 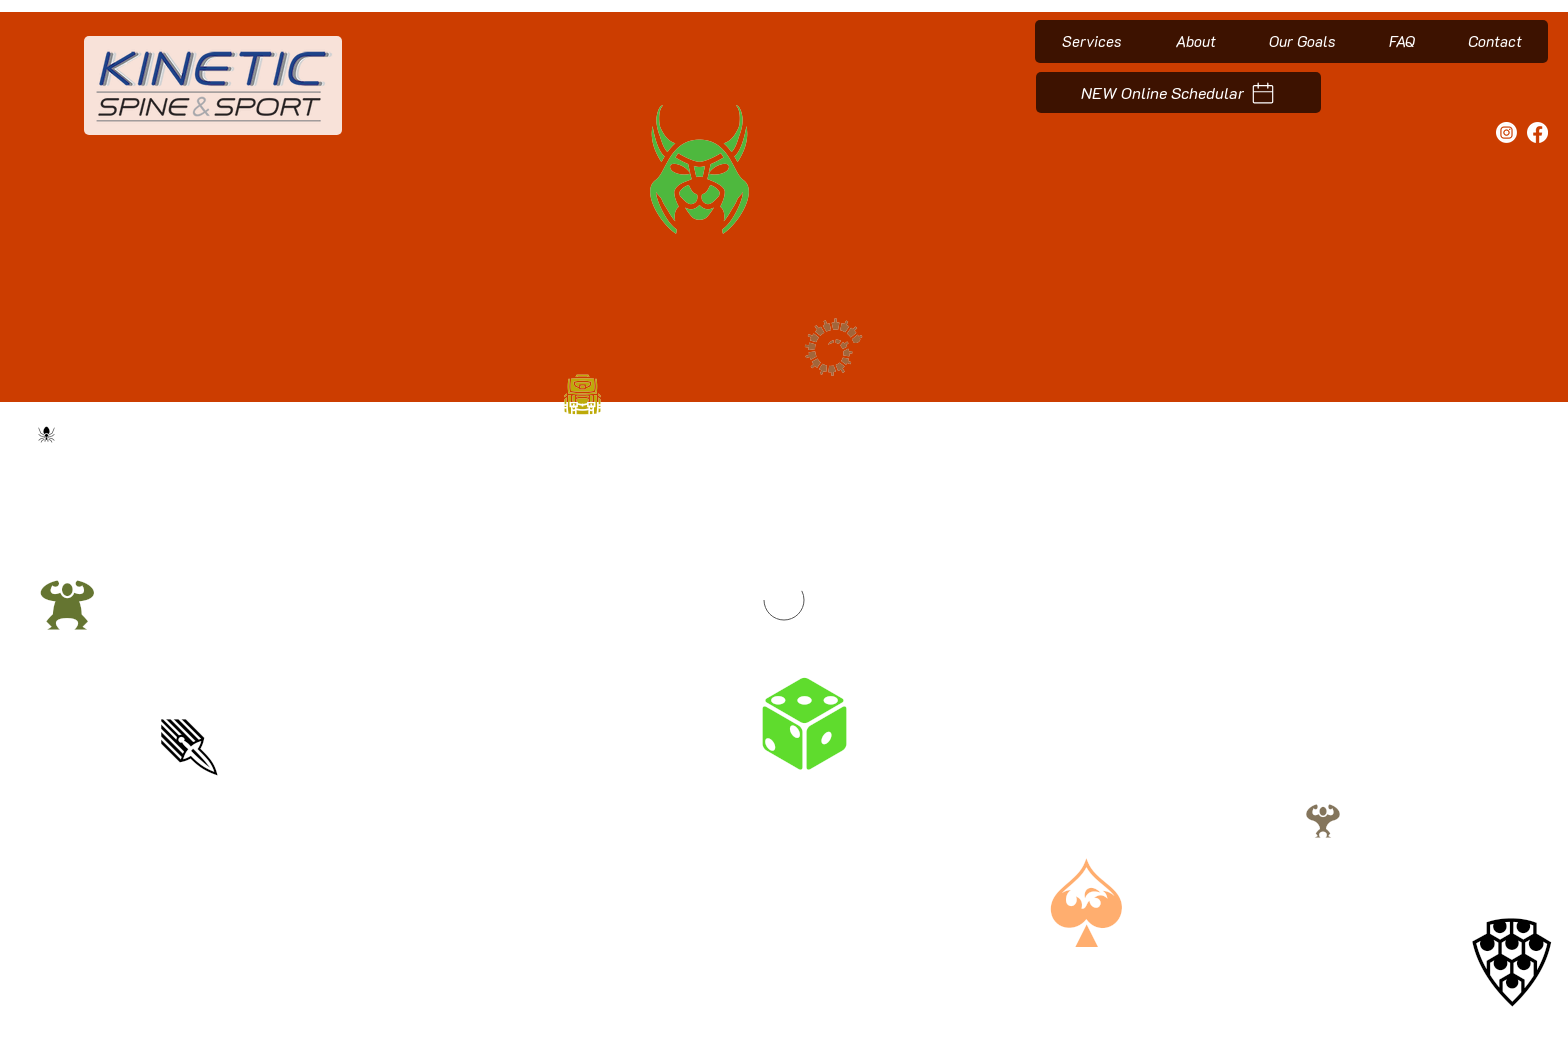 What do you see at coordinates (189, 747) in the screenshot?
I see `equip a diving dagger weapon` at bounding box center [189, 747].